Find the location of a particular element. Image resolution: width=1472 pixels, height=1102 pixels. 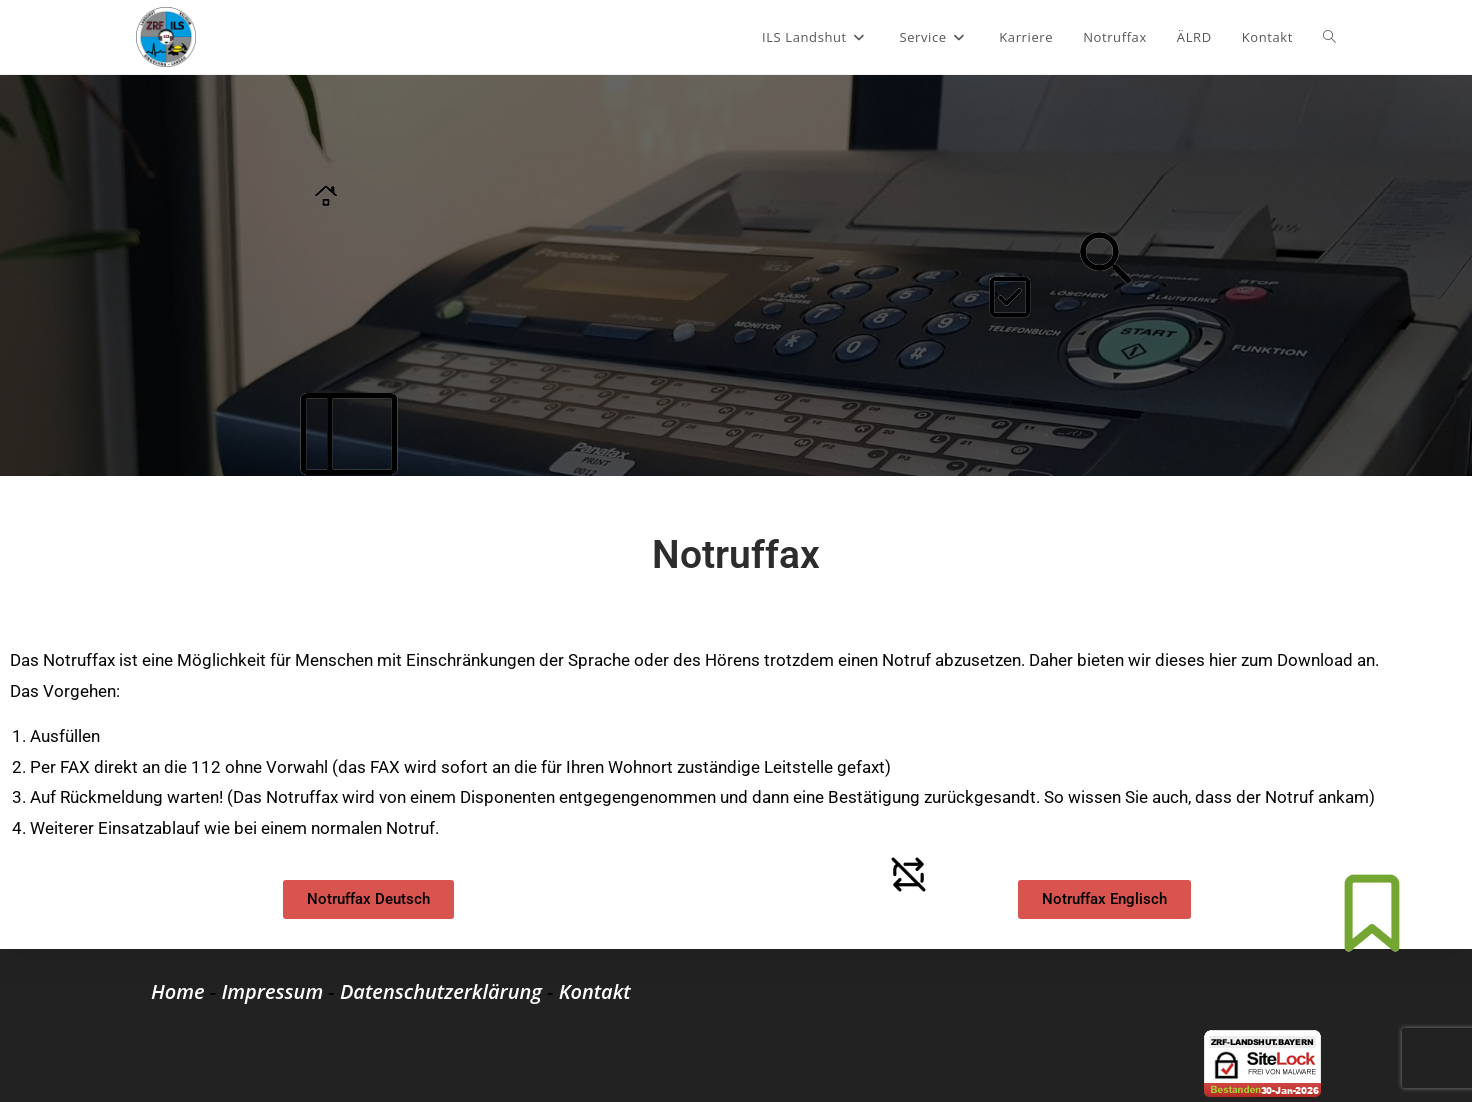

a selected or completed item is located at coordinates (1010, 297).